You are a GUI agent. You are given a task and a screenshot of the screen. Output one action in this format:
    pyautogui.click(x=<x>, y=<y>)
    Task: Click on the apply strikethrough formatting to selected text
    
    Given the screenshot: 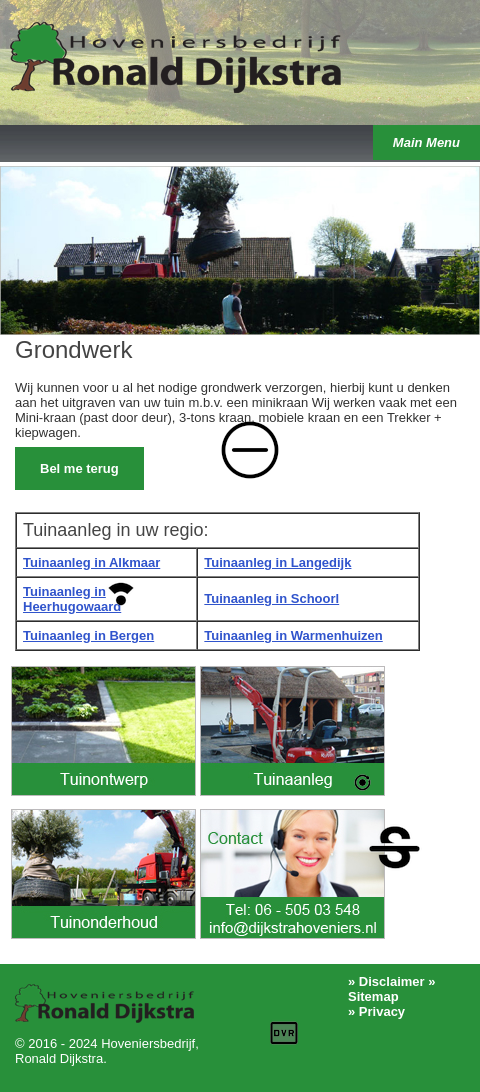 What is the action you would take?
    pyautogui.click(x=394, y=851)
    